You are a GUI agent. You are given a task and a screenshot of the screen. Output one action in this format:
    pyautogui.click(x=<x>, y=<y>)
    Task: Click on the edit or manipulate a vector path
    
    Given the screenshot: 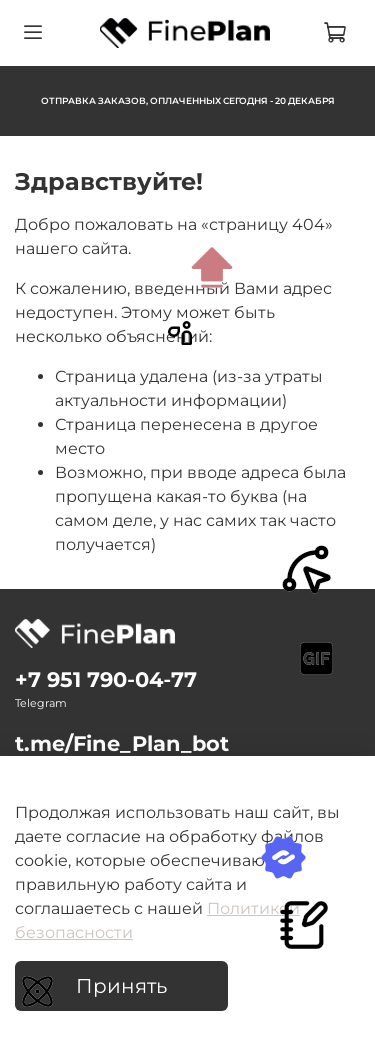 What is the action you would take?
    pyautogui.click(x=305, y=568)
    